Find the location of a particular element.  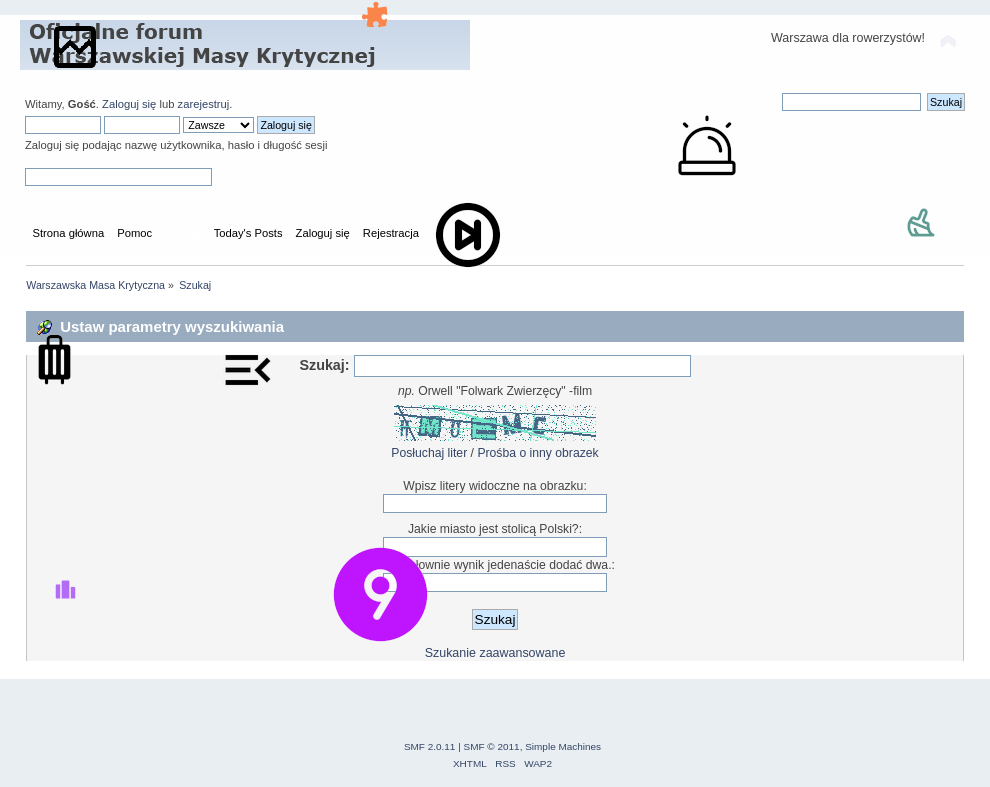

access travel or trip planning features is located at coordinates (54, 360).